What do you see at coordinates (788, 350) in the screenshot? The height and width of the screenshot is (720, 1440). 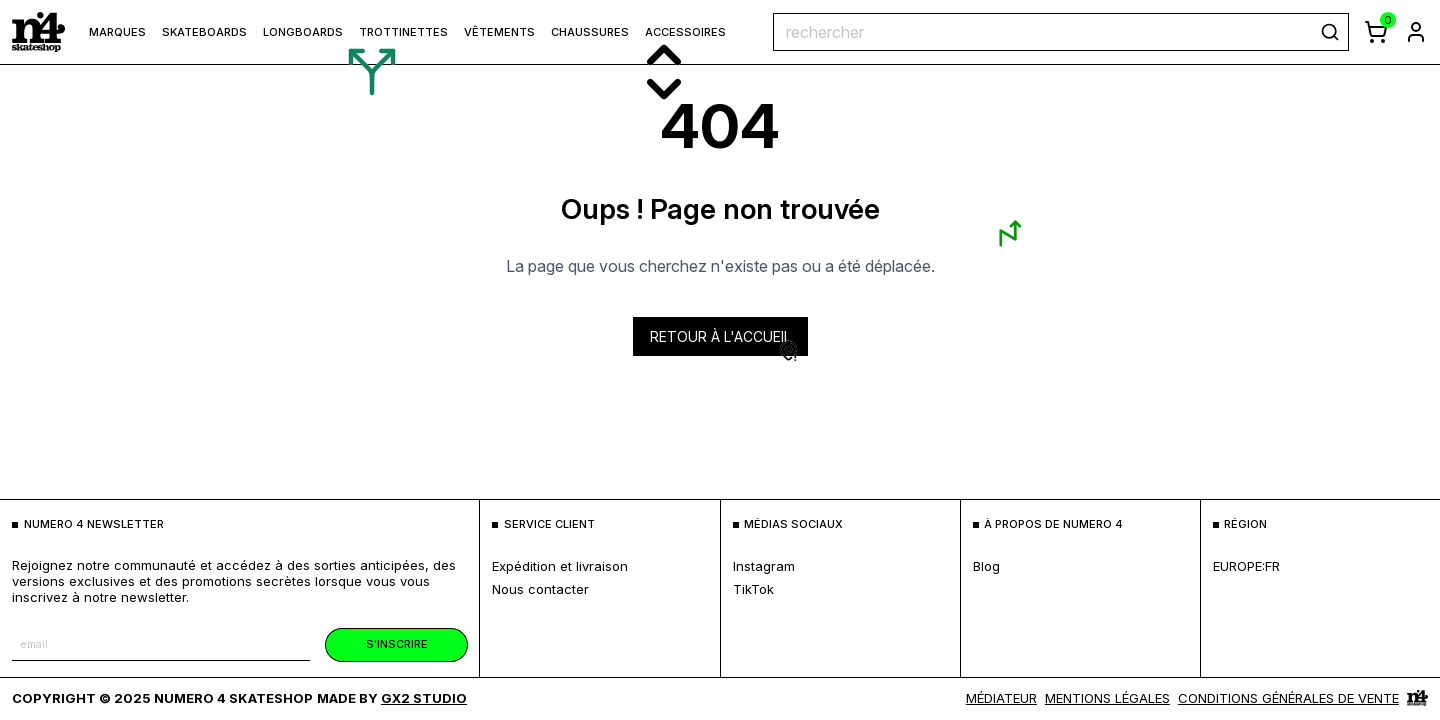 I see `location requires attention or has an issue` at bounding box center [788, 350].